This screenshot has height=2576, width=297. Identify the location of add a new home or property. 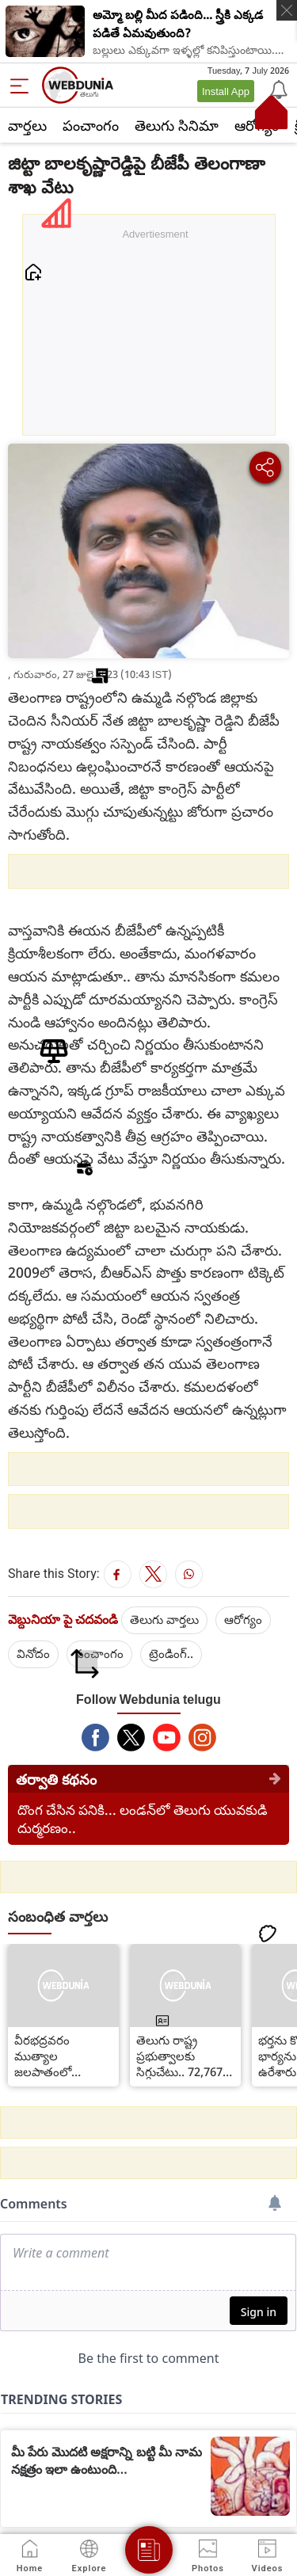
(33, 272).